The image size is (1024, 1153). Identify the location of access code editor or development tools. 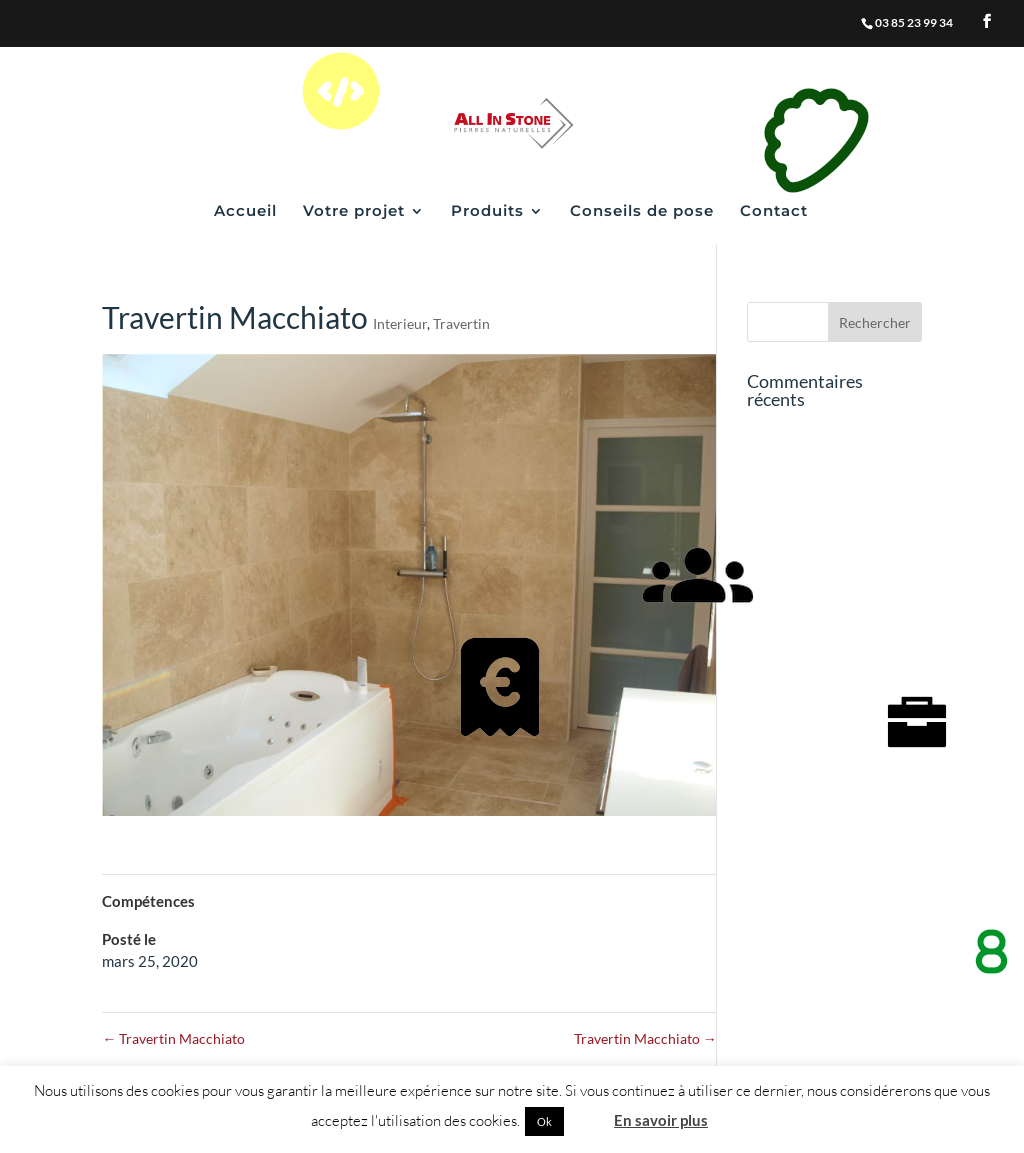
(341, 91).